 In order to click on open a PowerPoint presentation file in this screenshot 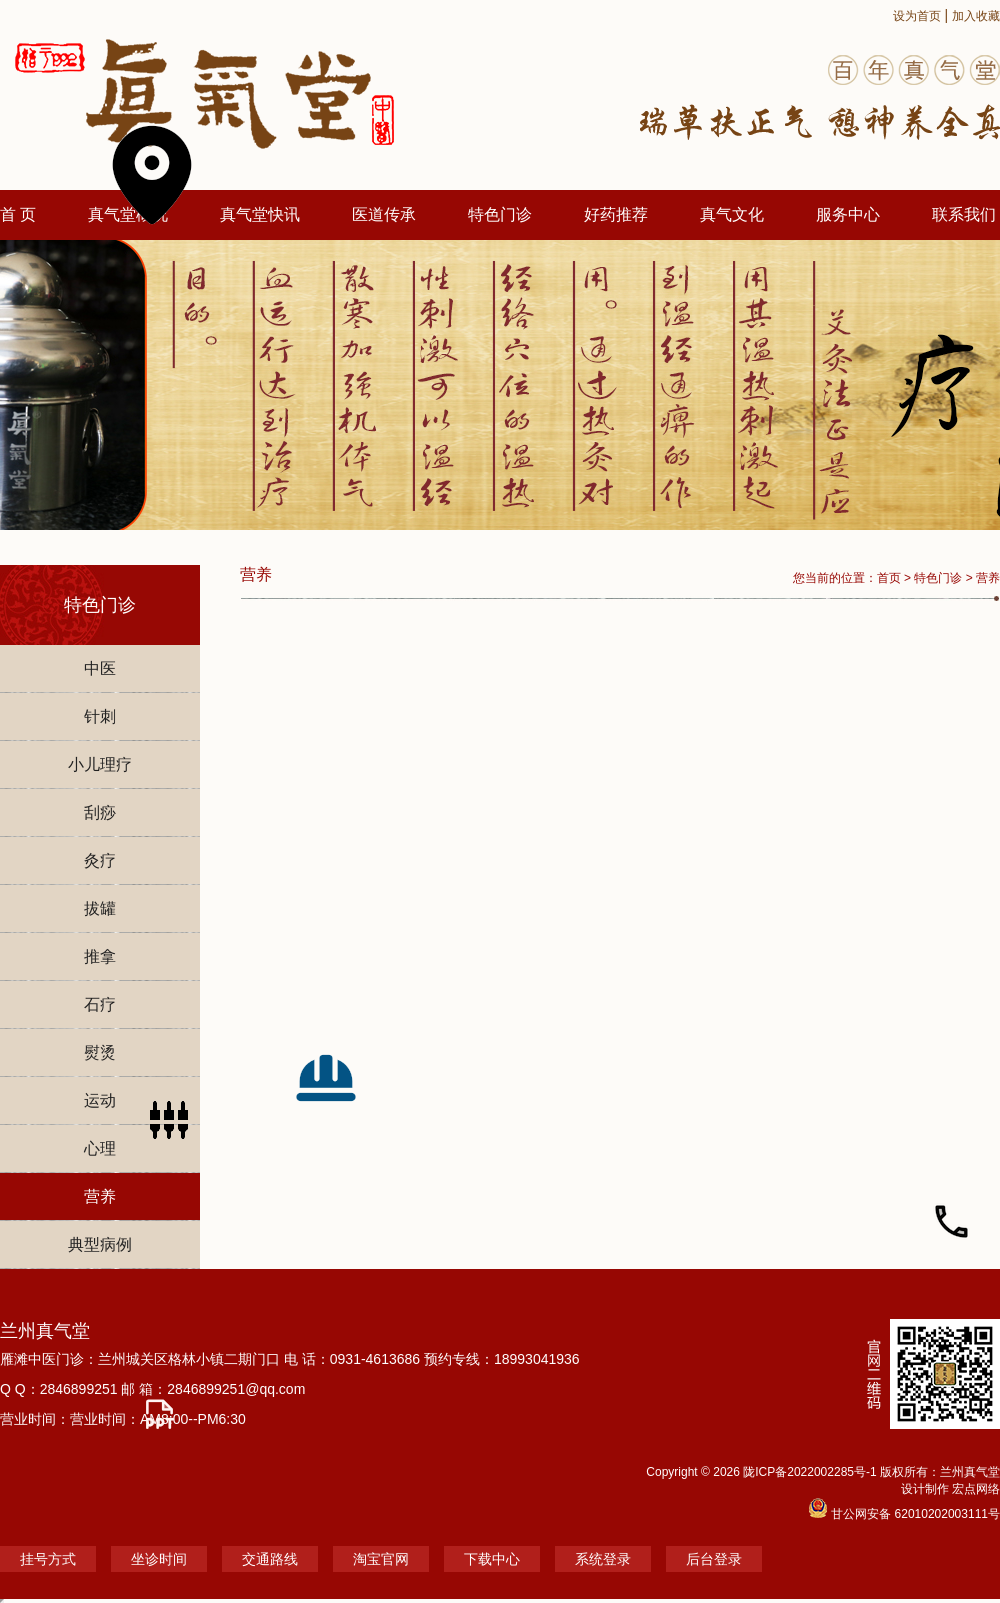, I will do `click(159, 1415)`.